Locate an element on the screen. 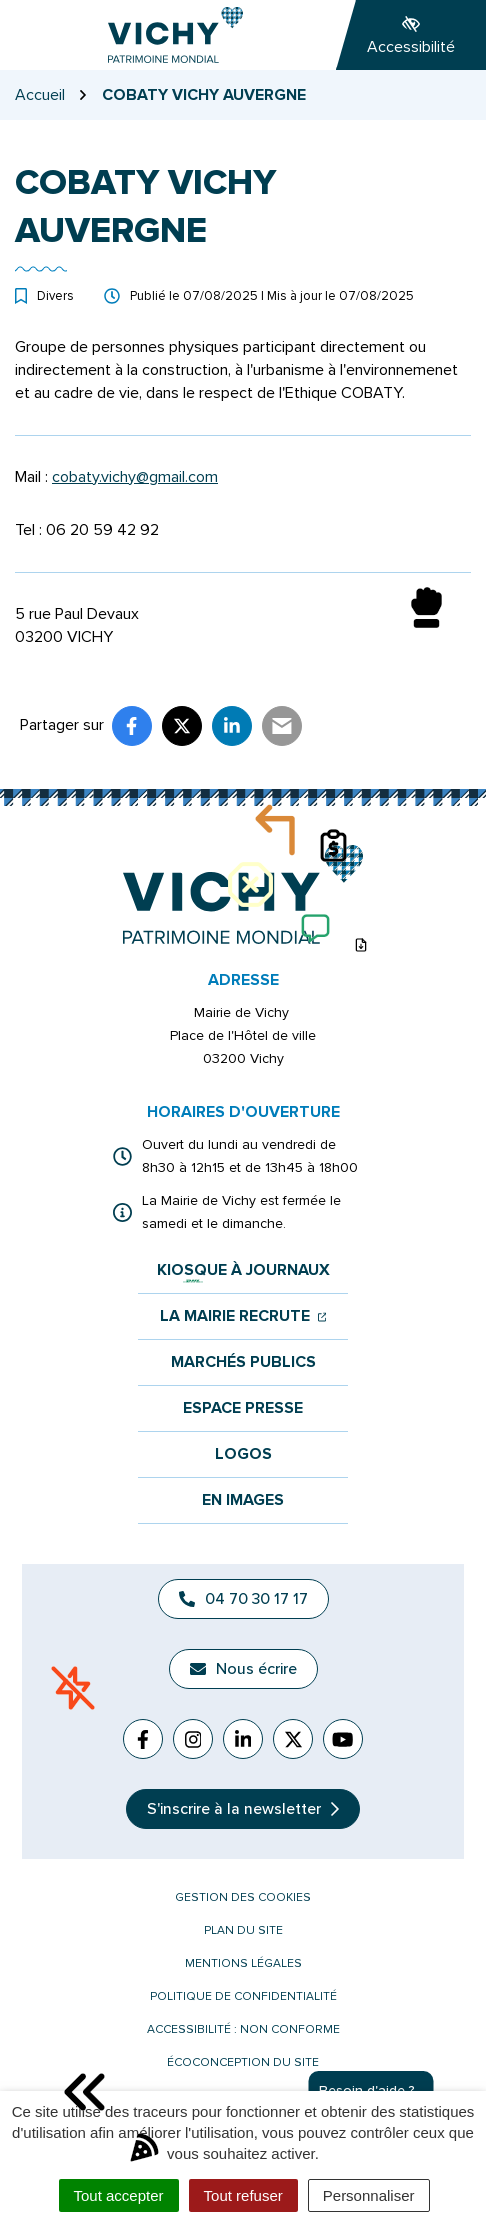 This screenshot has height=2227, width=486. DHL shipping and logistics services is located at coordinates (193, 1281).